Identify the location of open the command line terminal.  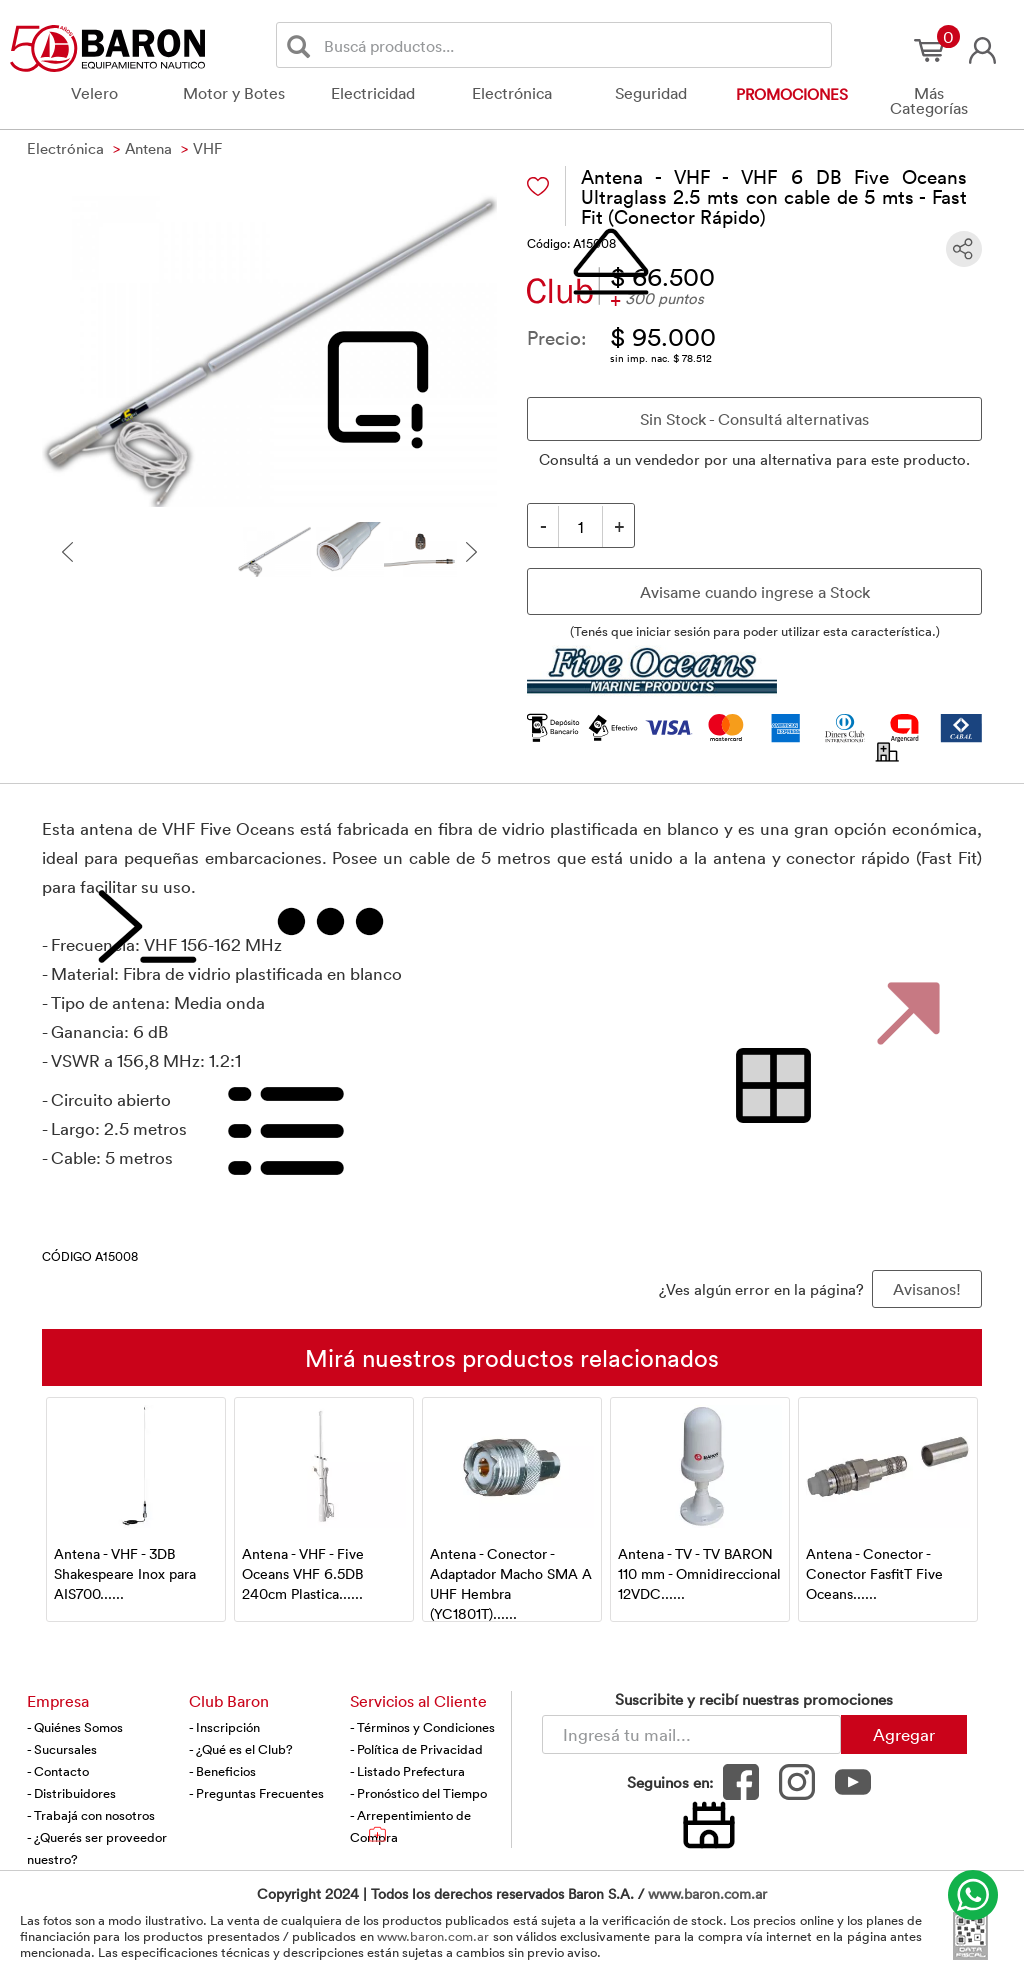
(147, 926).